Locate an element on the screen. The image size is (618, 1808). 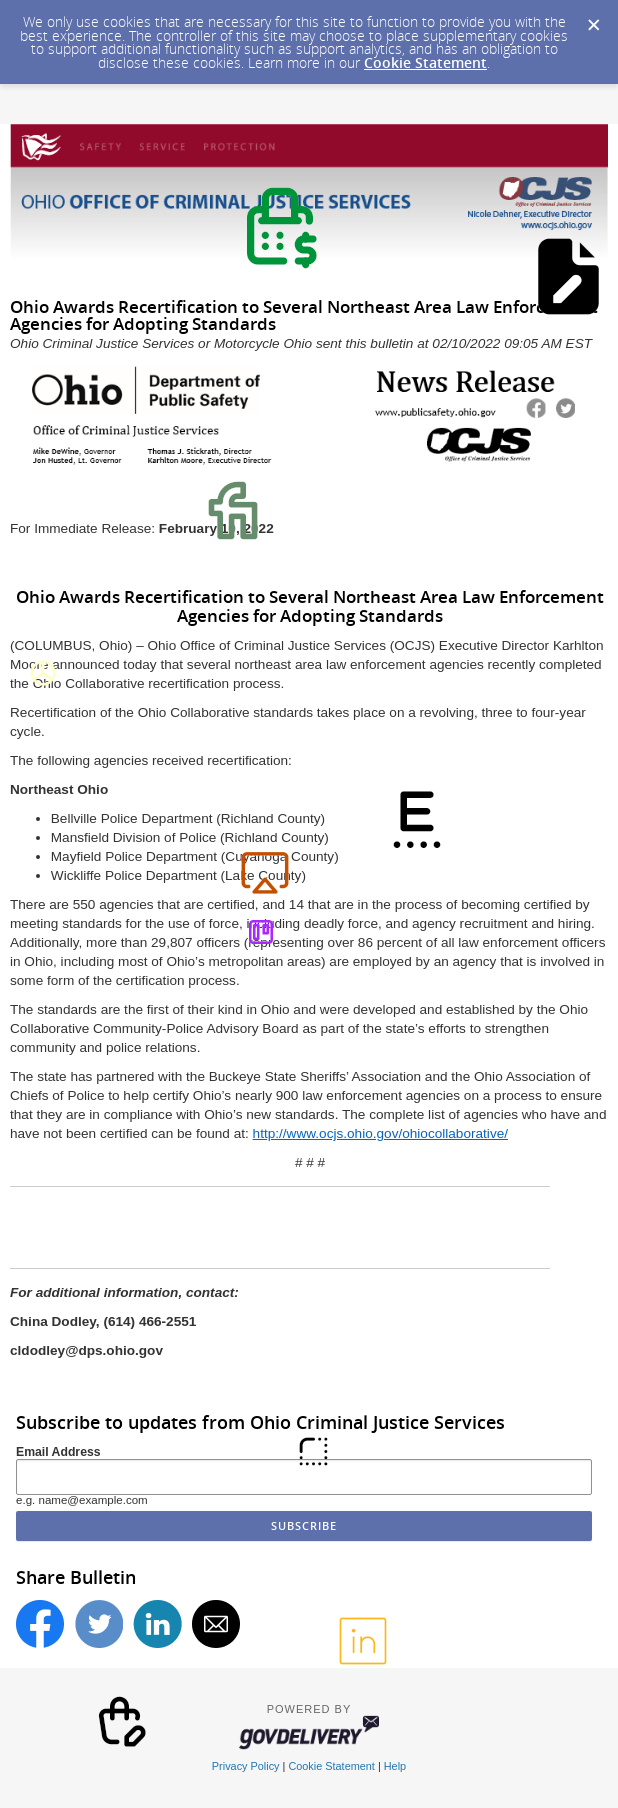
edit this document is located at coordinates (568, 276).